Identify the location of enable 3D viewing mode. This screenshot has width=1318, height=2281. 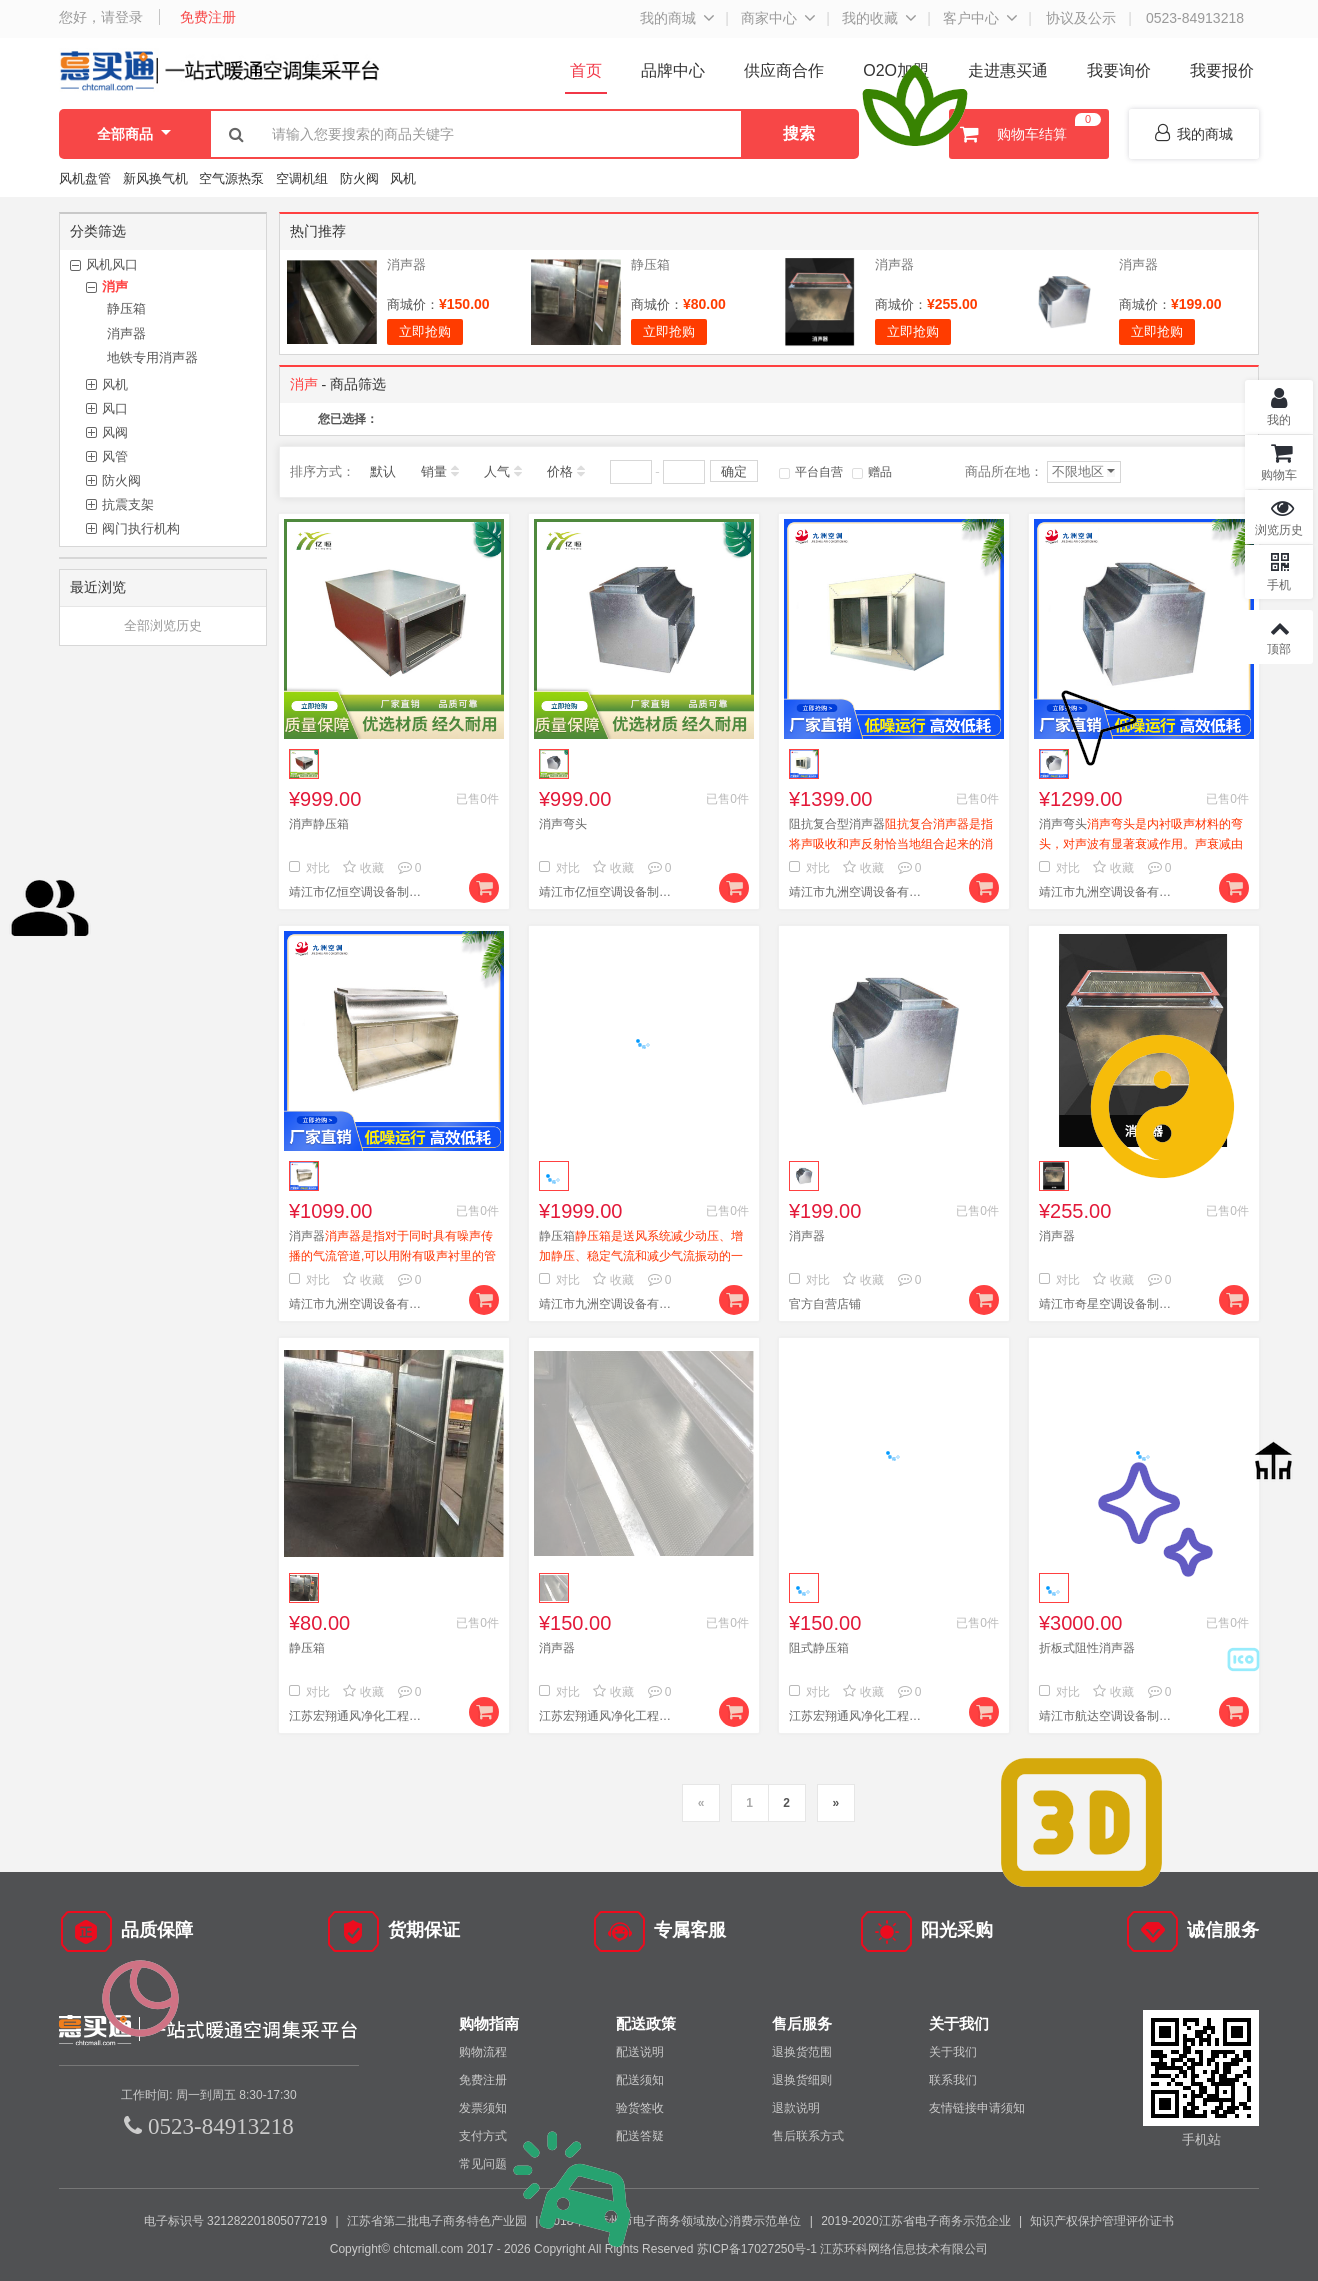
(1081, 1822).